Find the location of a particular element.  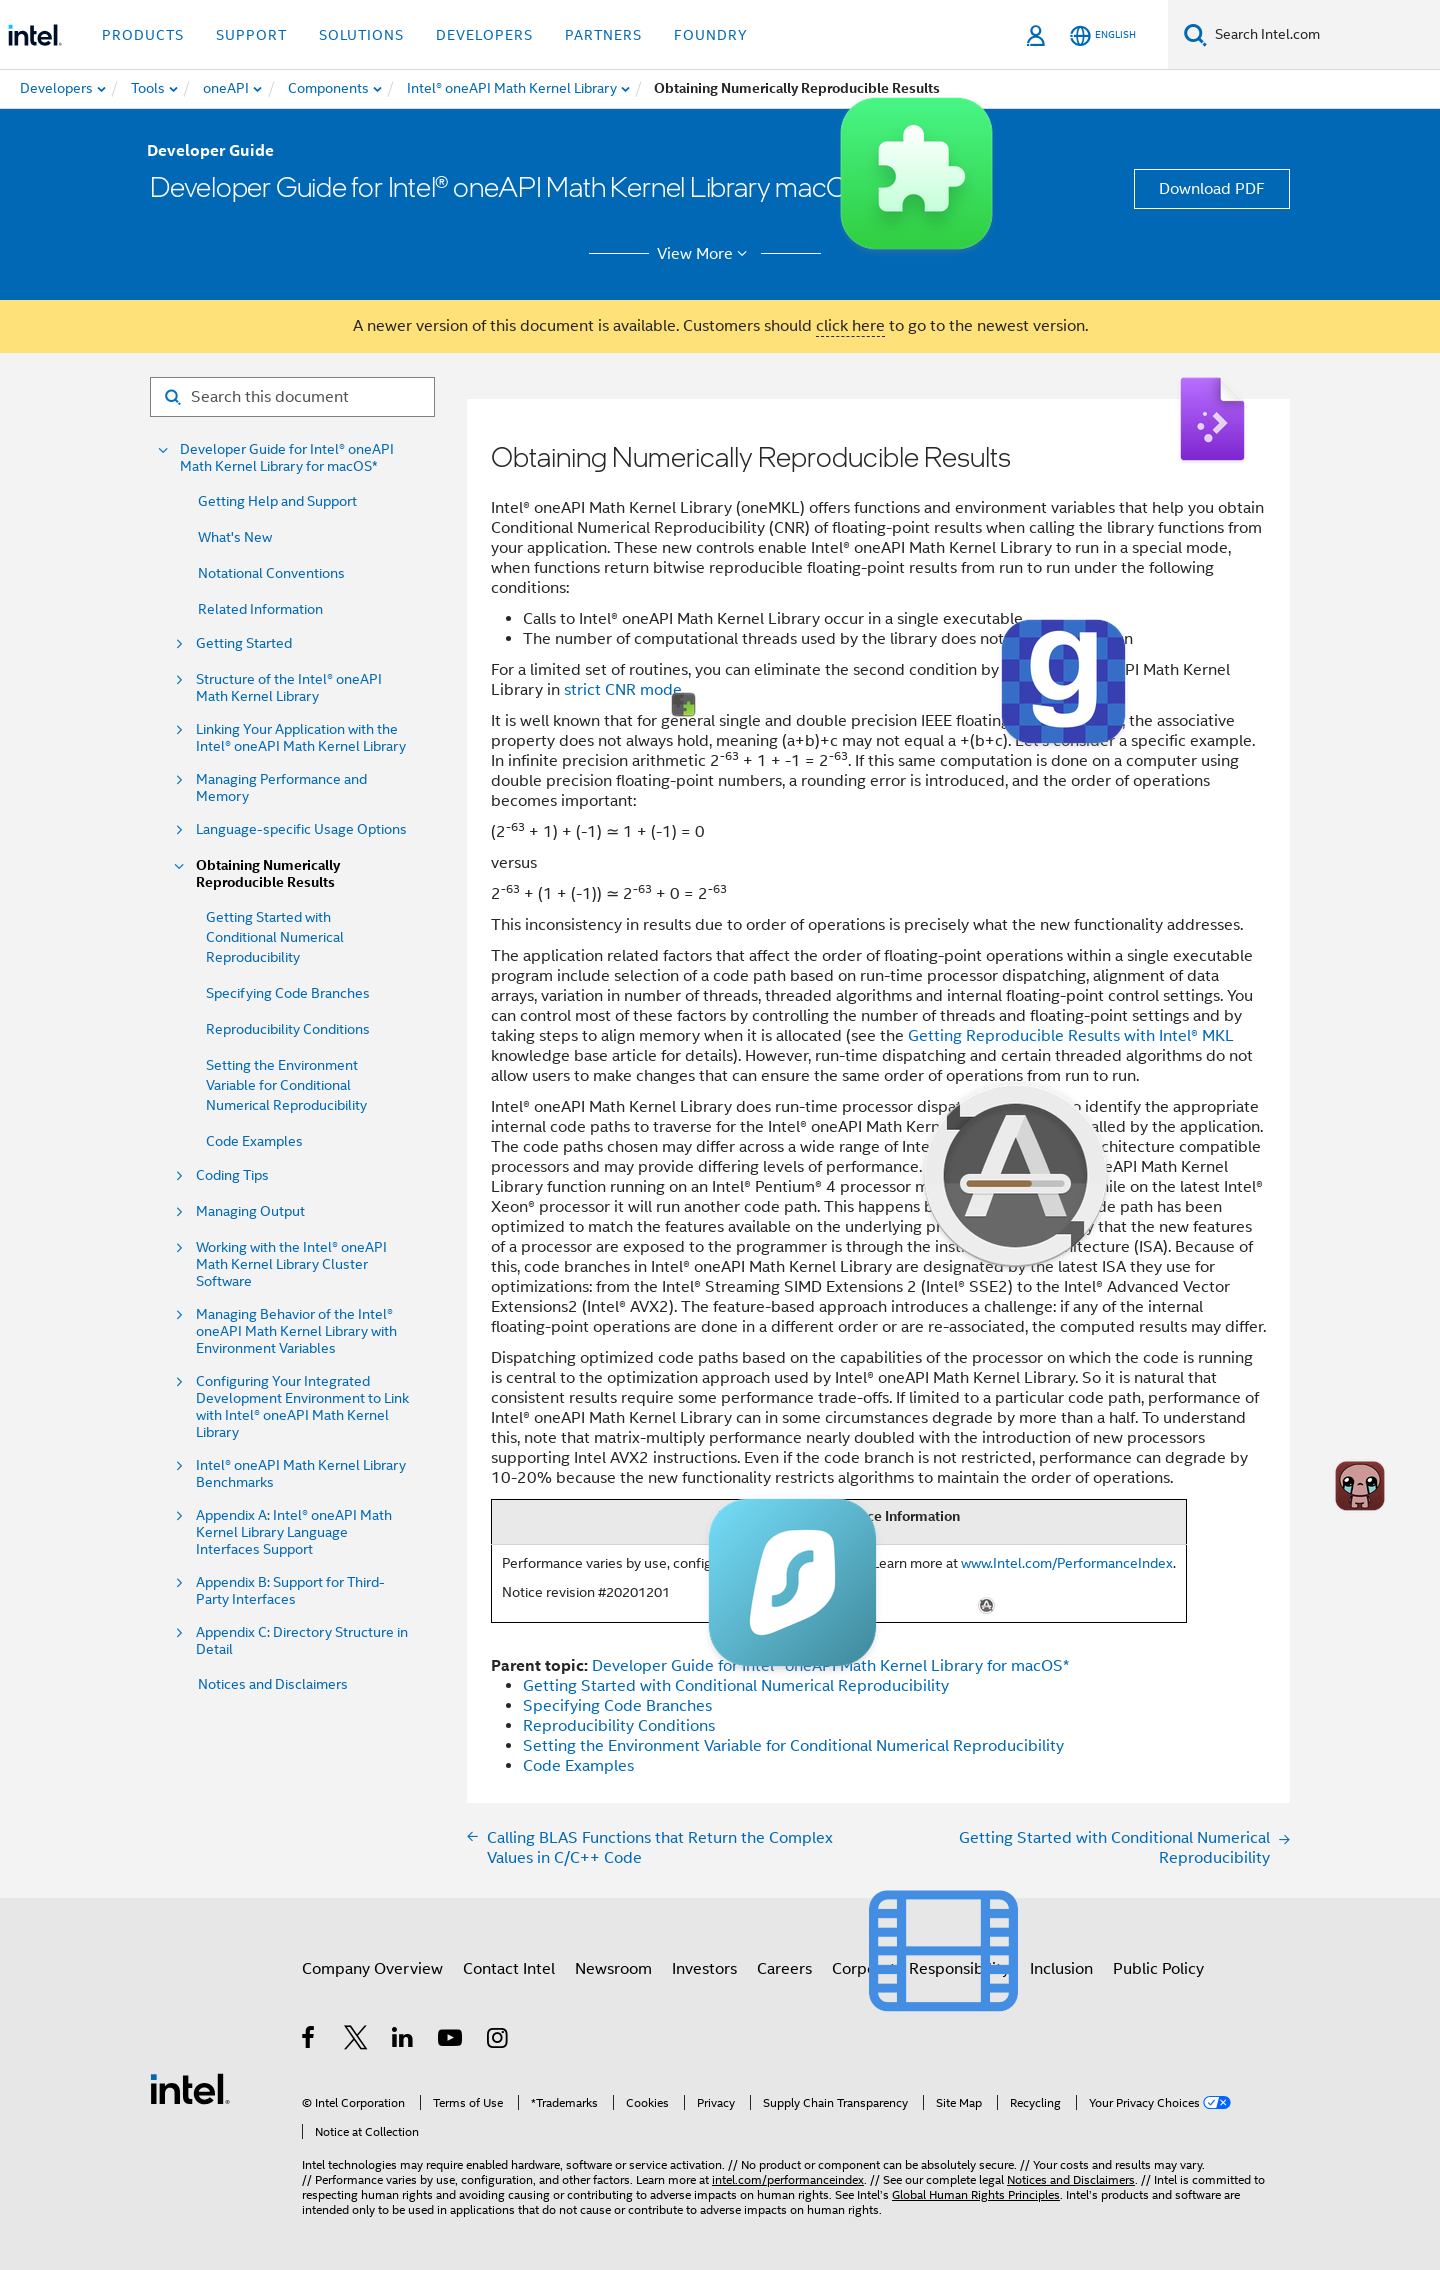

open the system software update application is located at coordinates (986, 1605).